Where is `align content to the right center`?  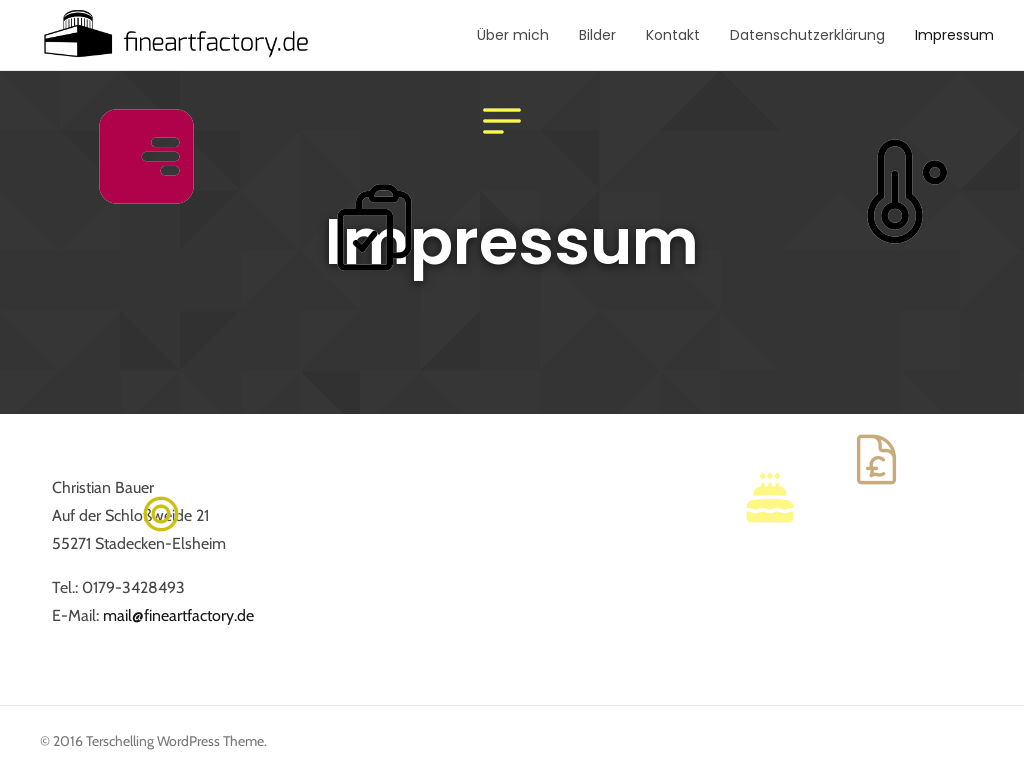
align content to the right center is located at coordinates (146, 156).